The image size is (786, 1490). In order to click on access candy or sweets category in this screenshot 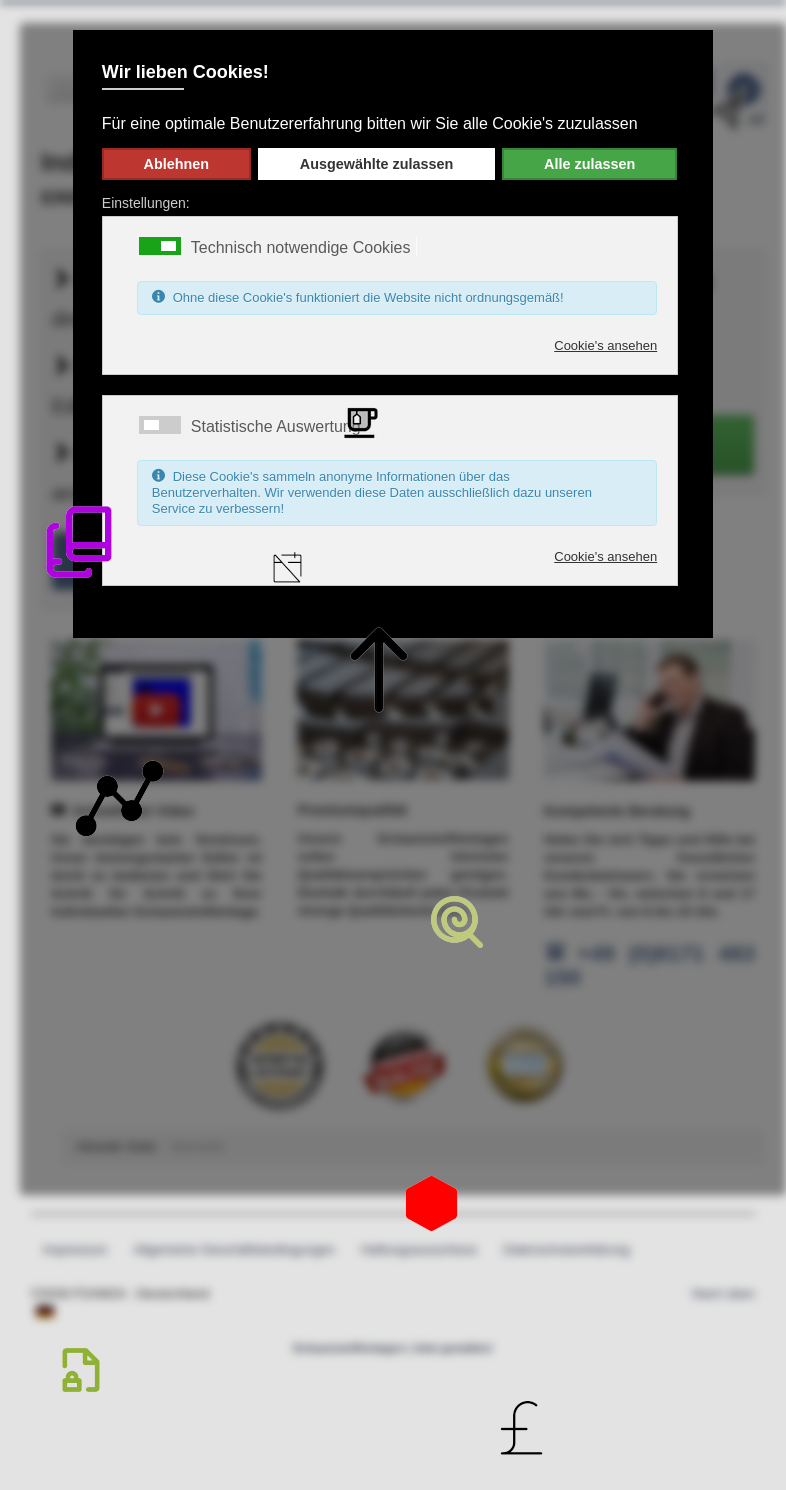, I will do `click(457, 922)`.